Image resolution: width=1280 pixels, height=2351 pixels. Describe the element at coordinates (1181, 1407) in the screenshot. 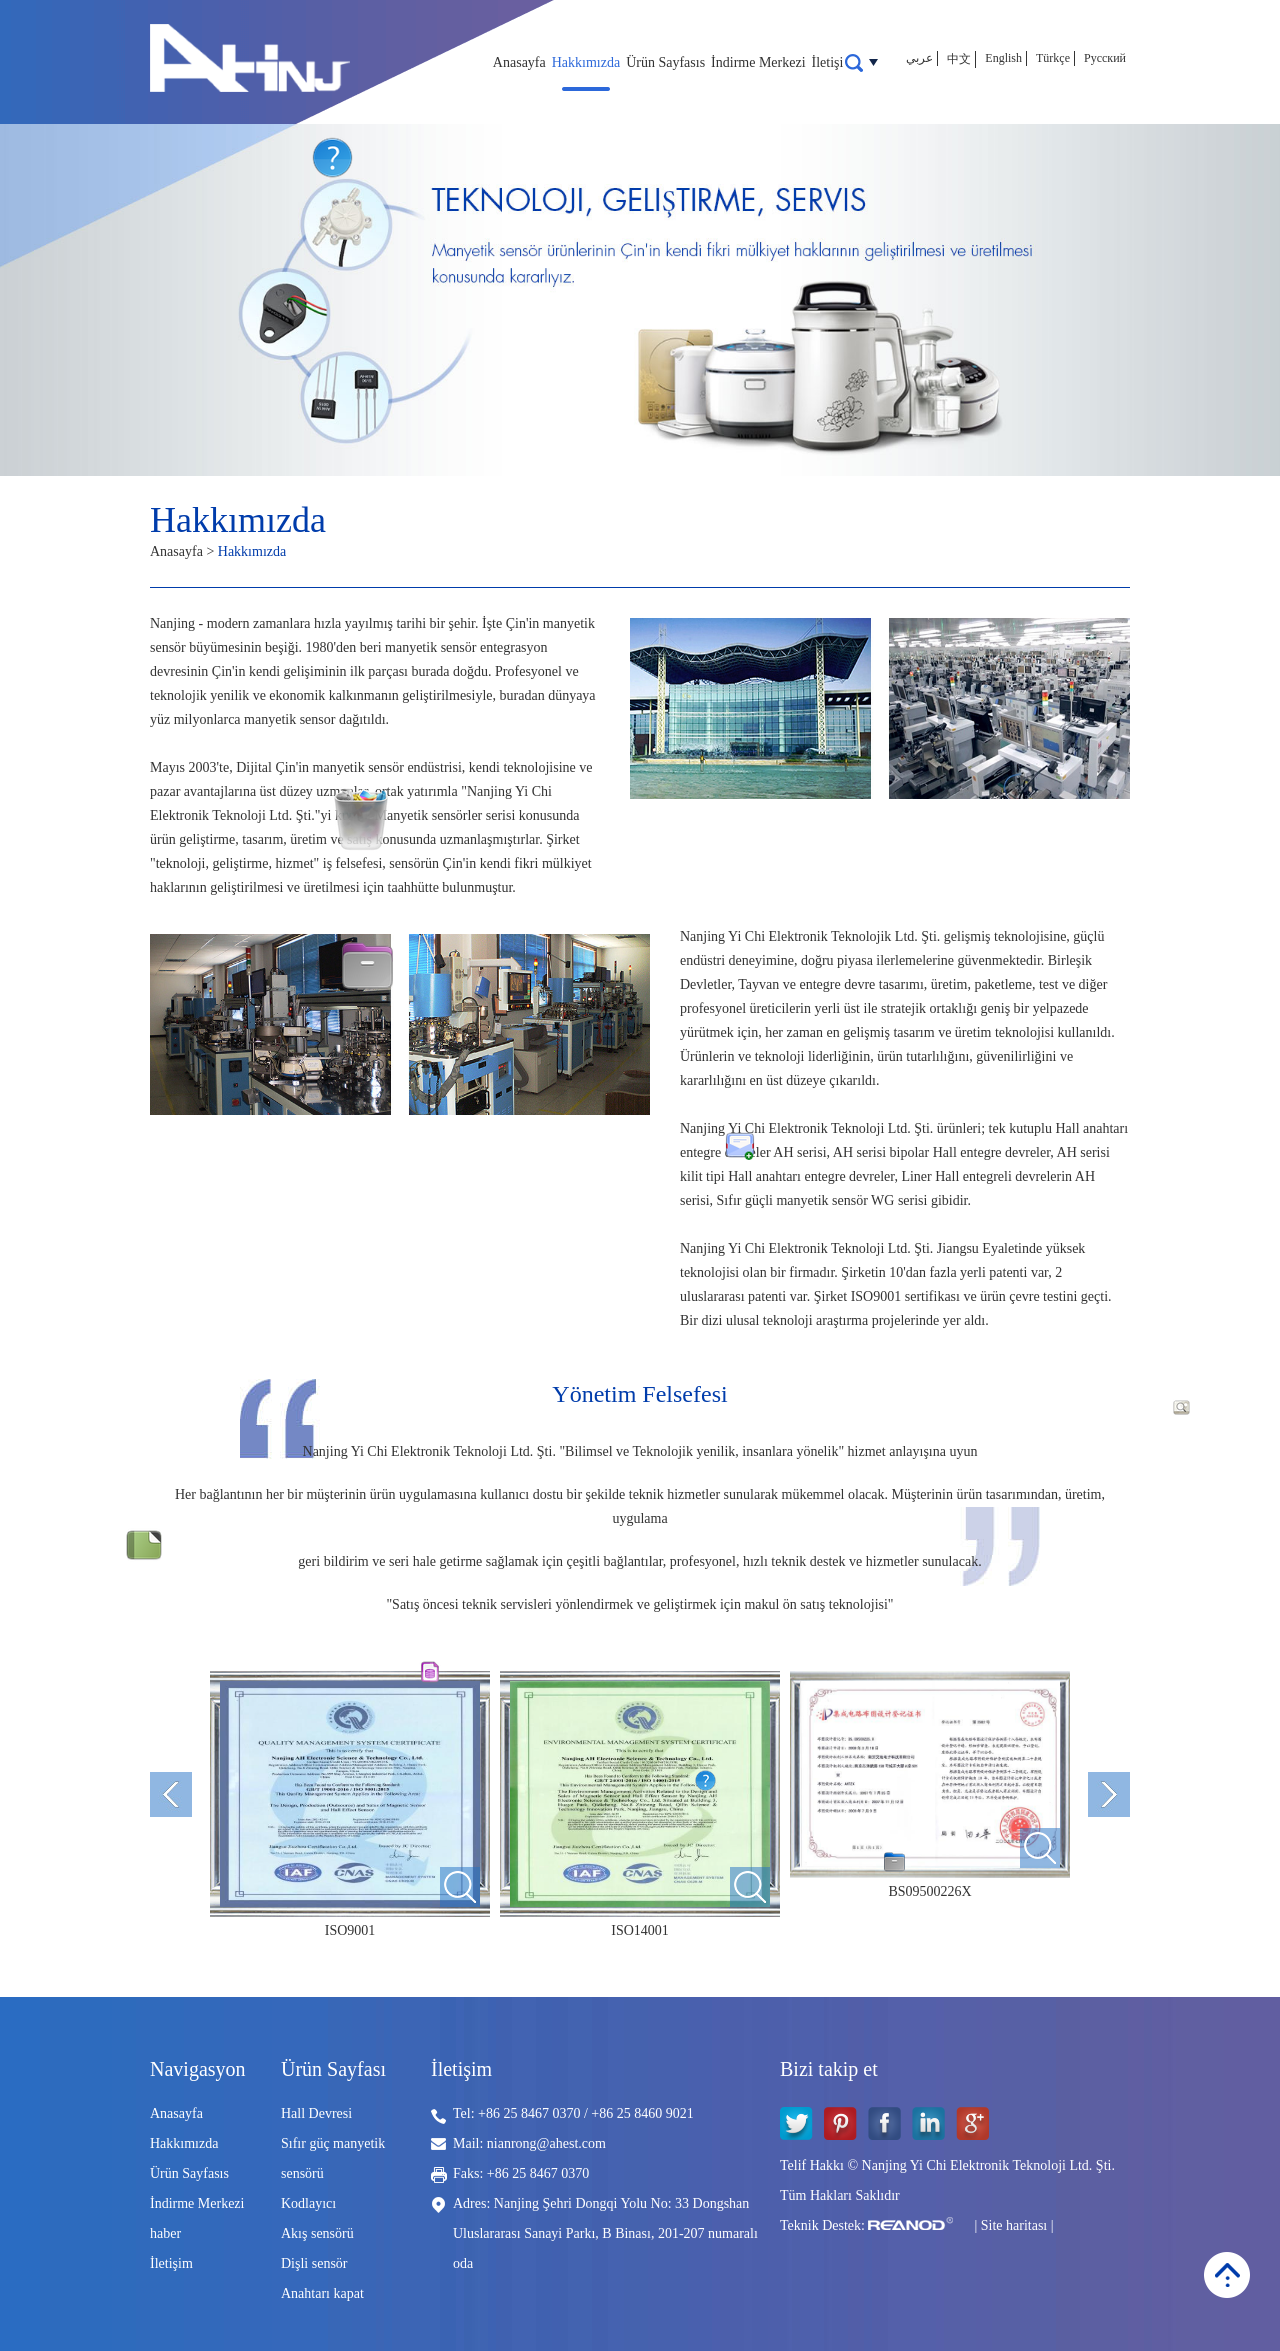

I see `open the photo viewer application` at that location.